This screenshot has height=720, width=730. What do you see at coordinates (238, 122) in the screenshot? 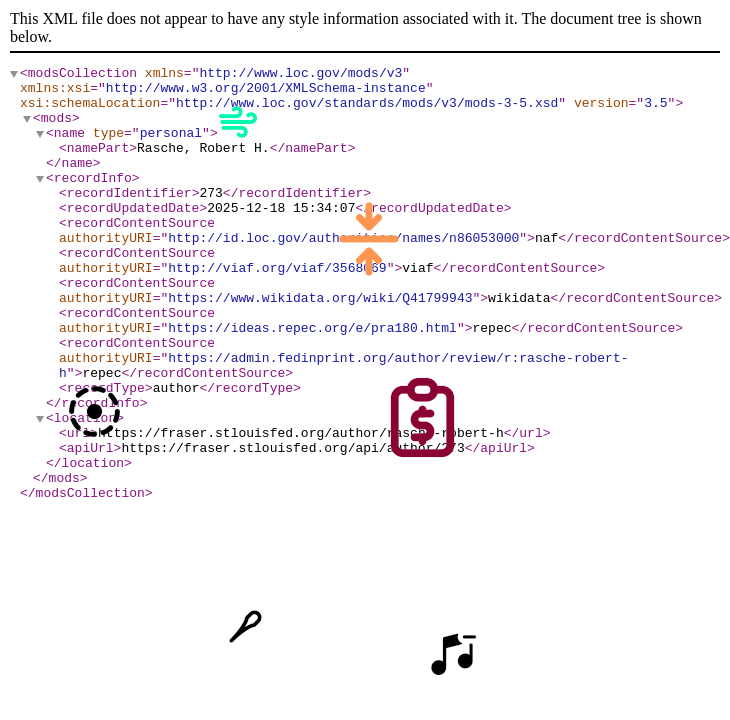
I see `view current wind conditions` at bounding box center [238, 122].